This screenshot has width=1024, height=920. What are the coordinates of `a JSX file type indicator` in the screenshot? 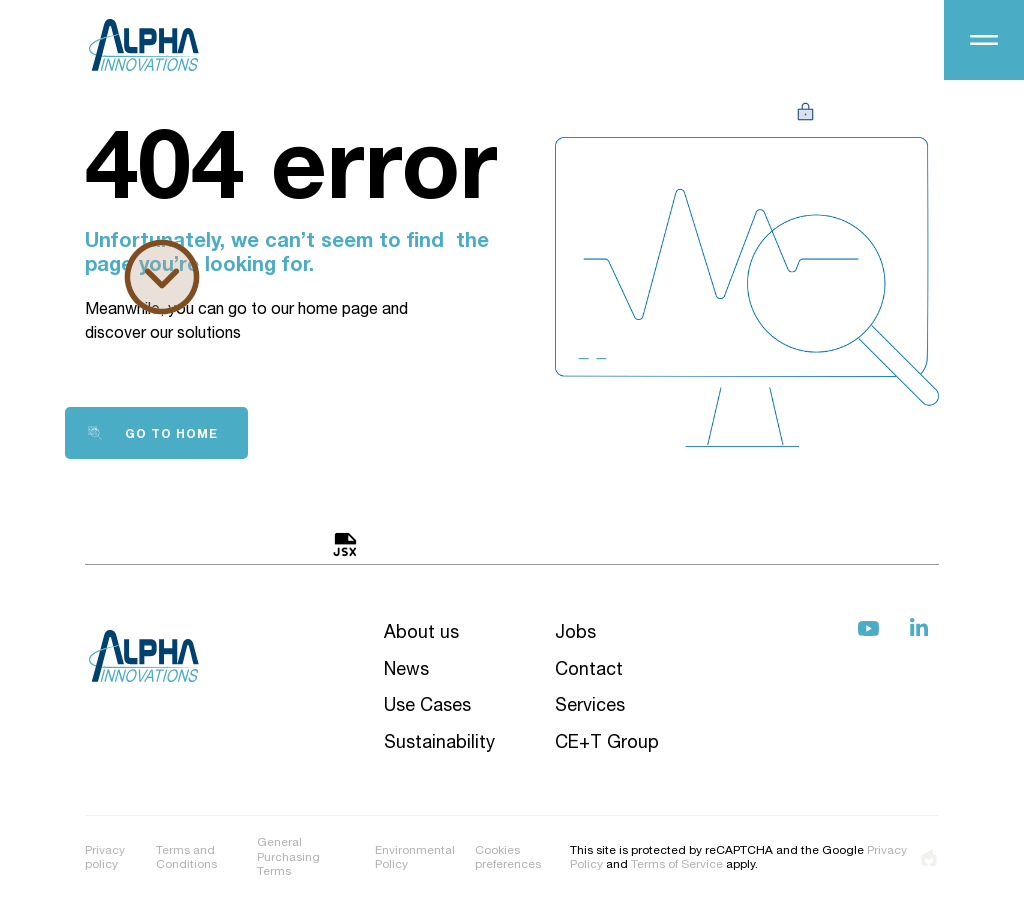 It's located at (345, 545).